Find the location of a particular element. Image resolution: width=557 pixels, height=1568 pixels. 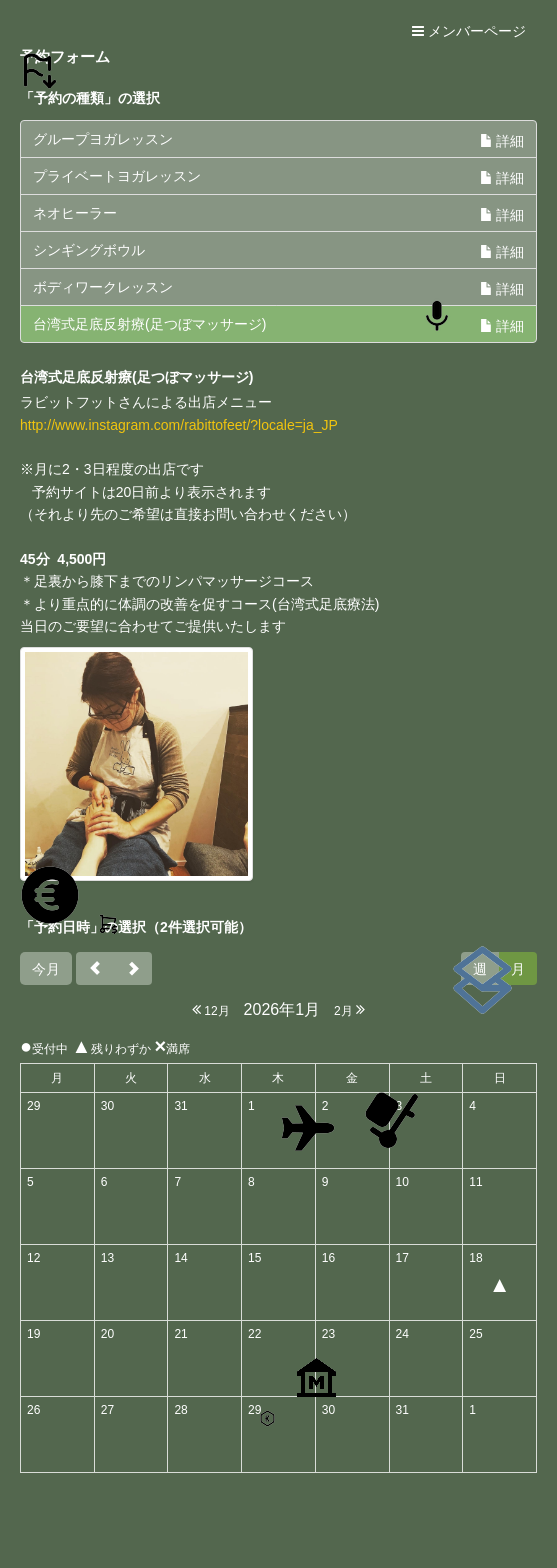

lower priority or demote a flagged item is located at coordinates (37, 69).